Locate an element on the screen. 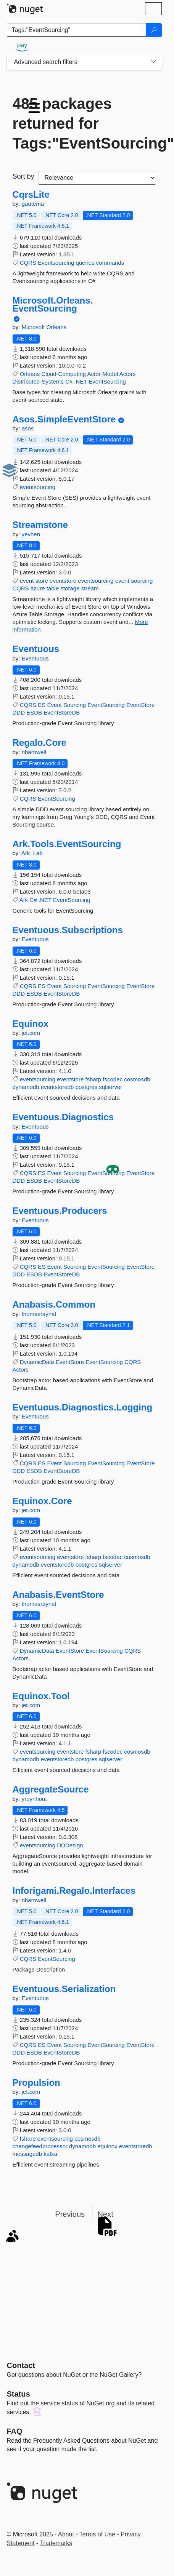 The height and width of the screenshot is (2576, 174). enable incognito or private browsing mode is located at coordinates (113, 1169).